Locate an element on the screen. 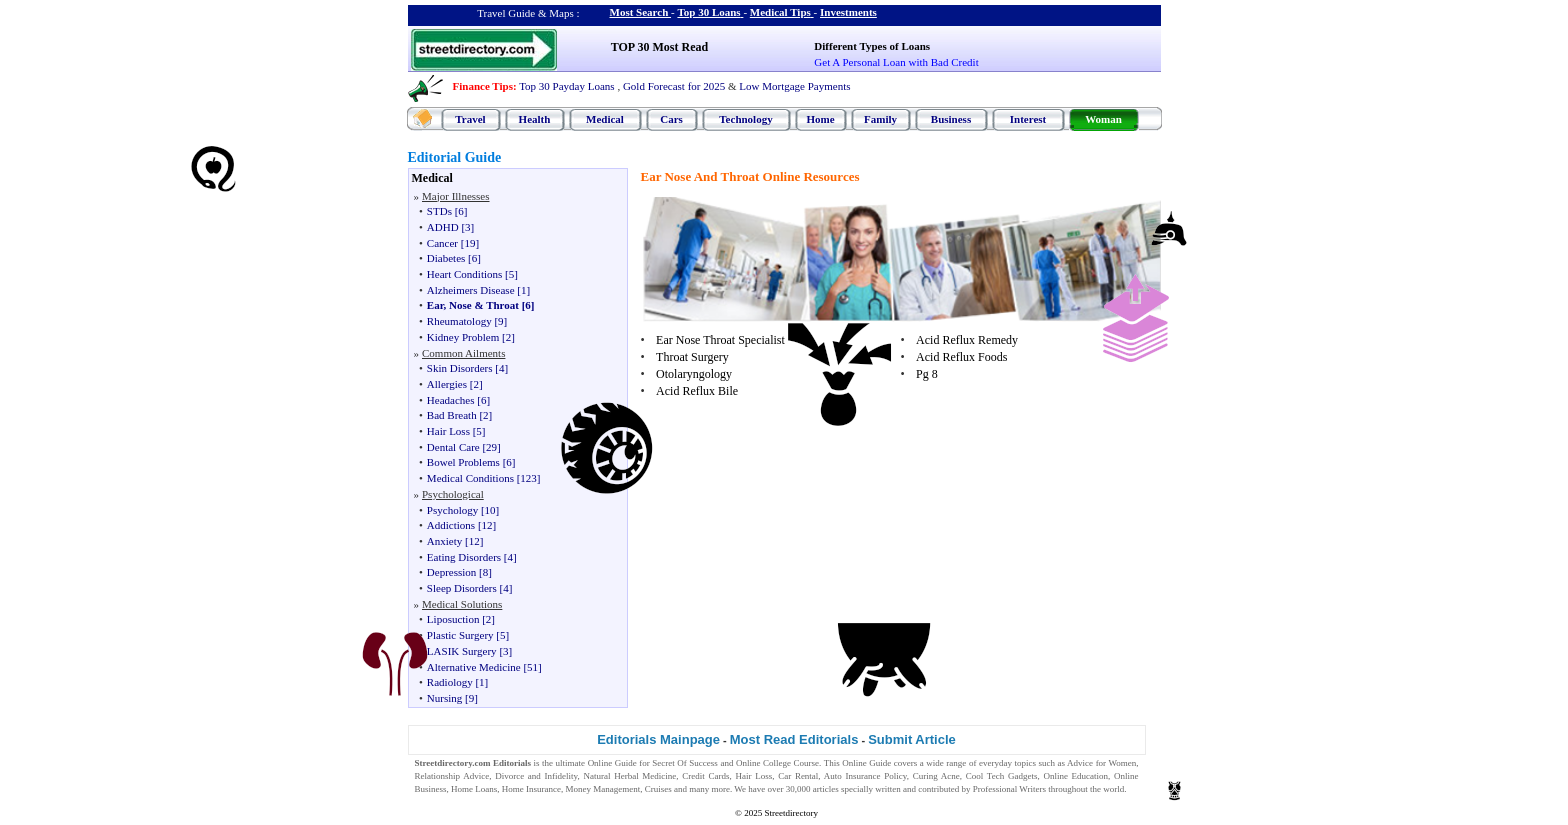  select prussian/german historical faction is located at coordinates (1169, 230).